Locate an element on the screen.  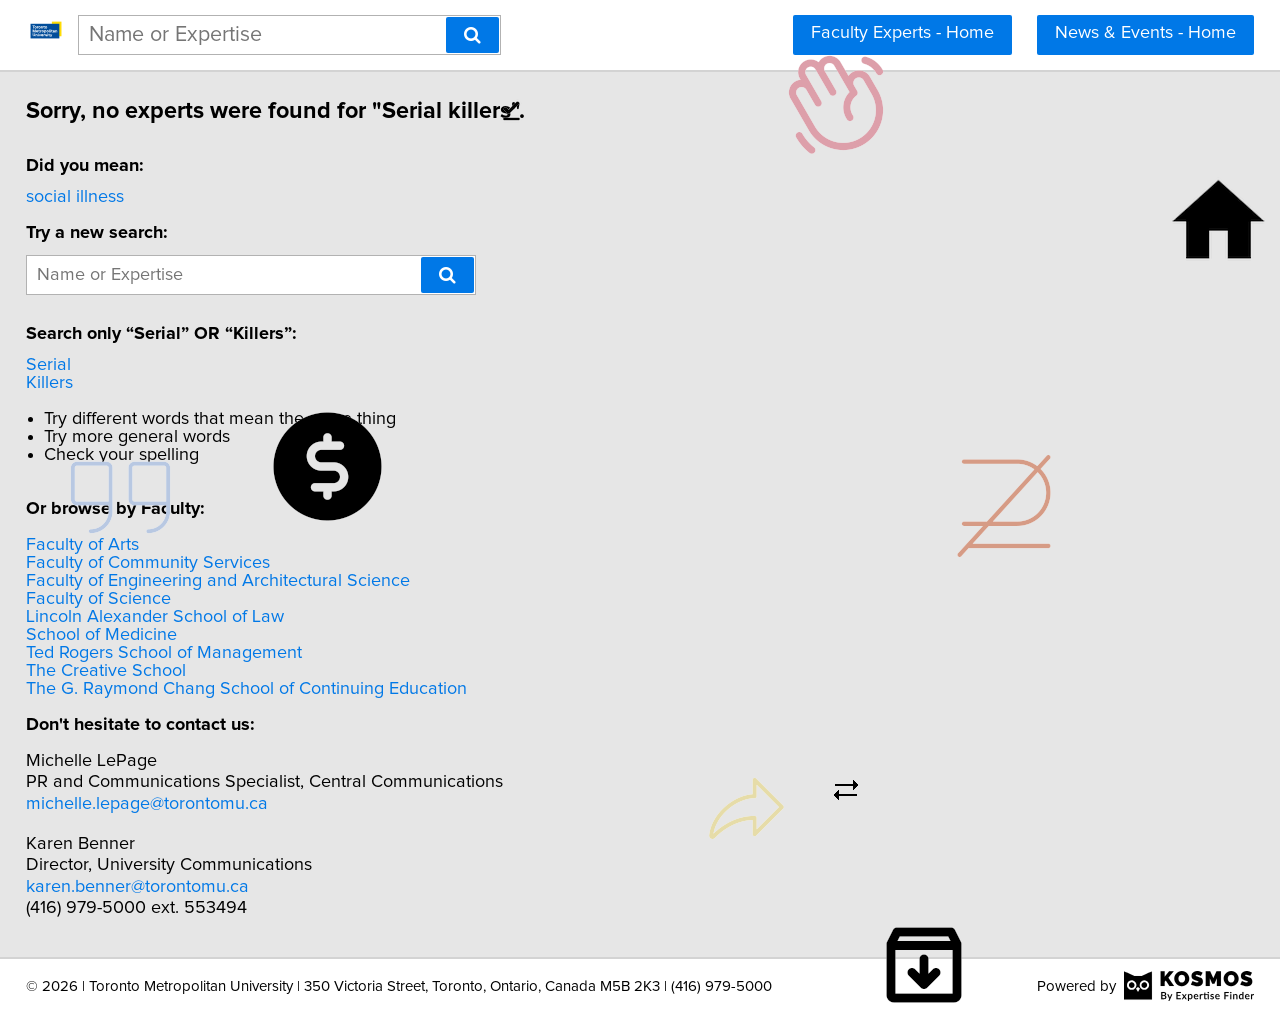
download complete is located at coordinates (511, 110).